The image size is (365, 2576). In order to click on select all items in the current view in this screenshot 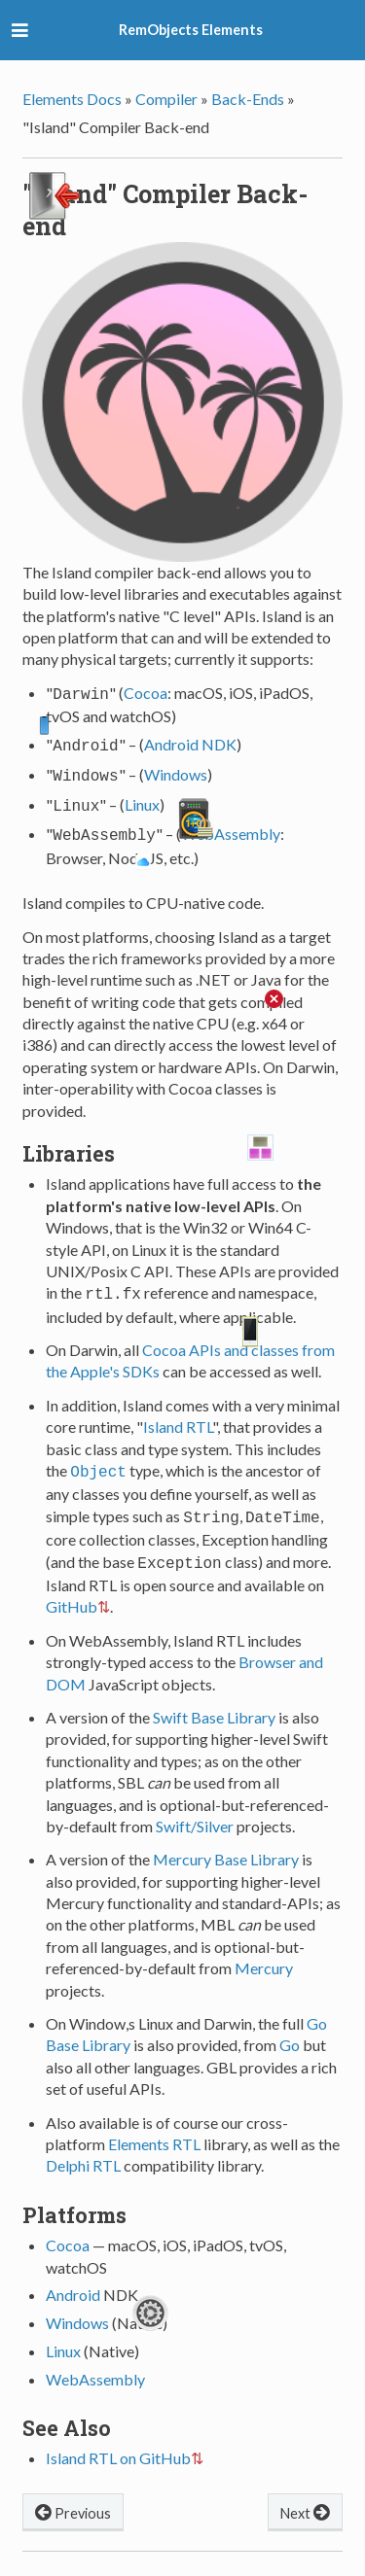, I will do `click(260, 1147)`.